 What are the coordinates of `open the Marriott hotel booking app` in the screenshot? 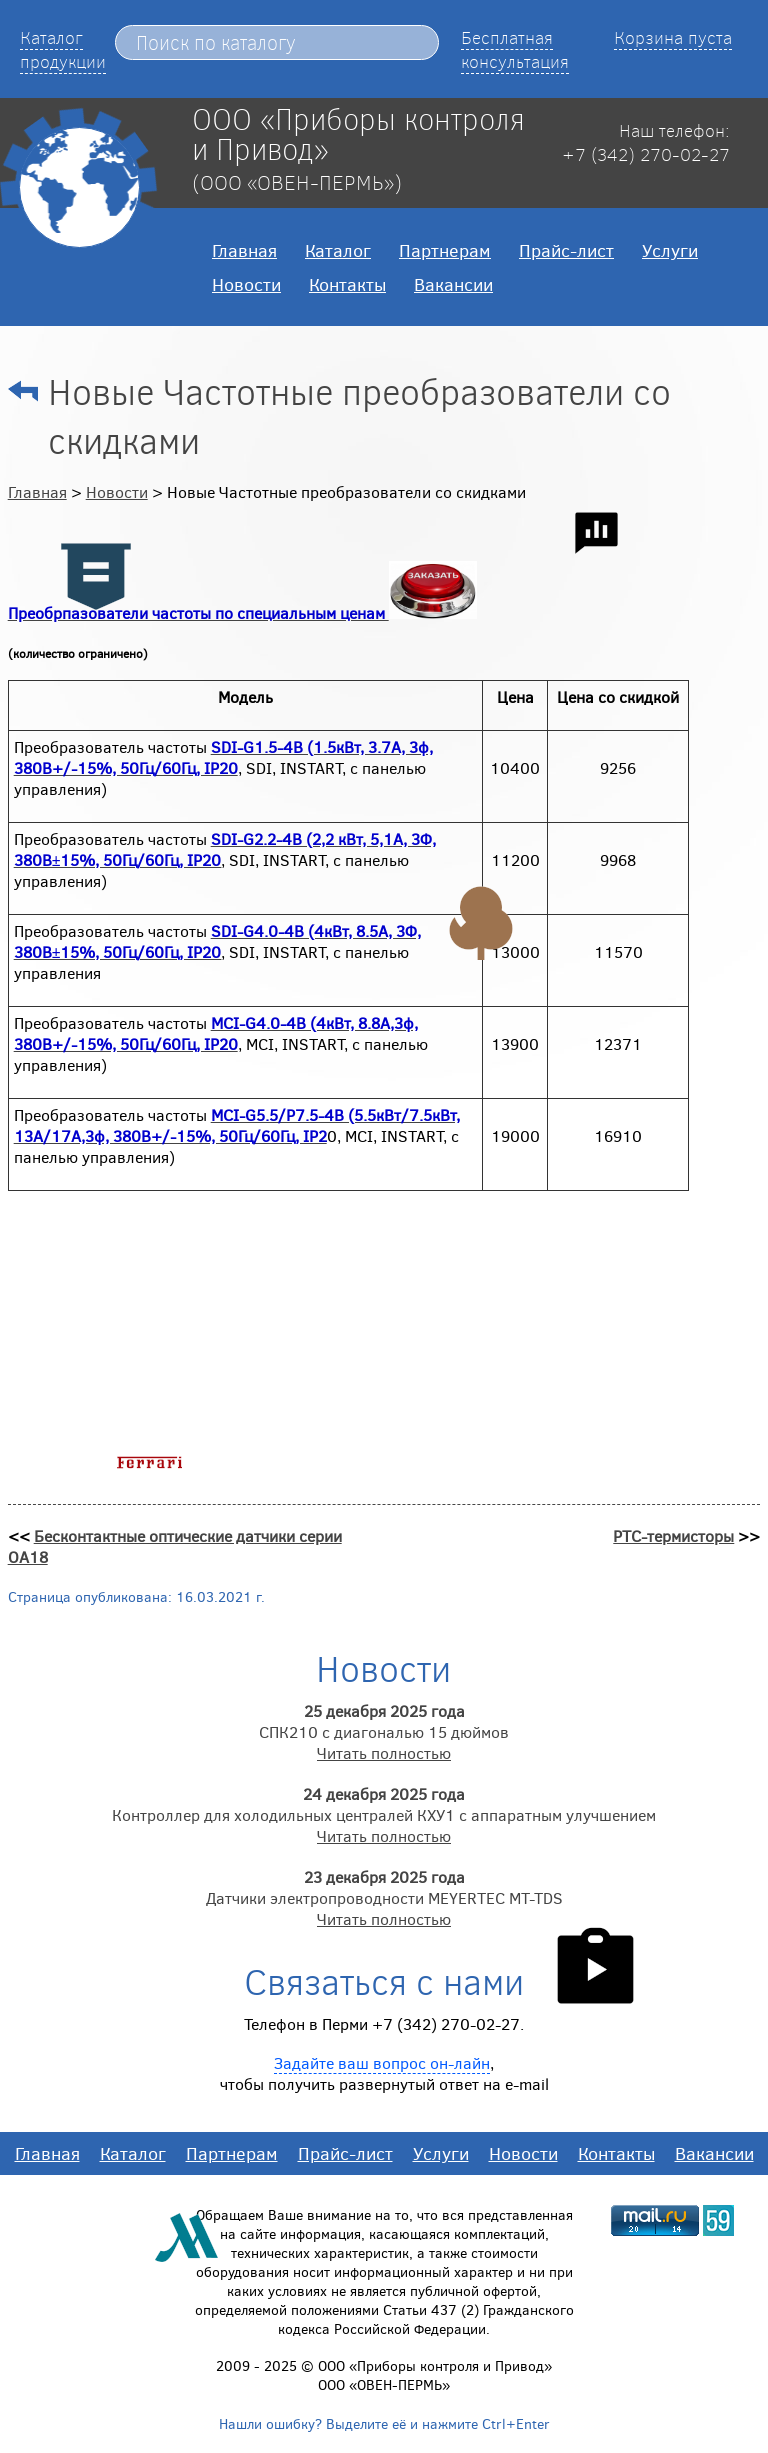 It's located at (186, 2237).